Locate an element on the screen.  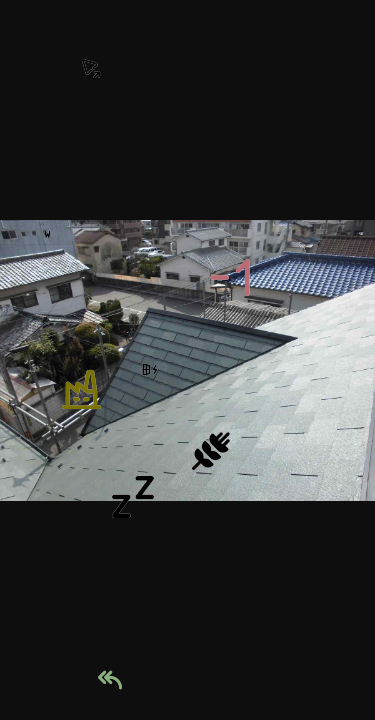
reply all to a message or email is located at coordinates (110, 680).